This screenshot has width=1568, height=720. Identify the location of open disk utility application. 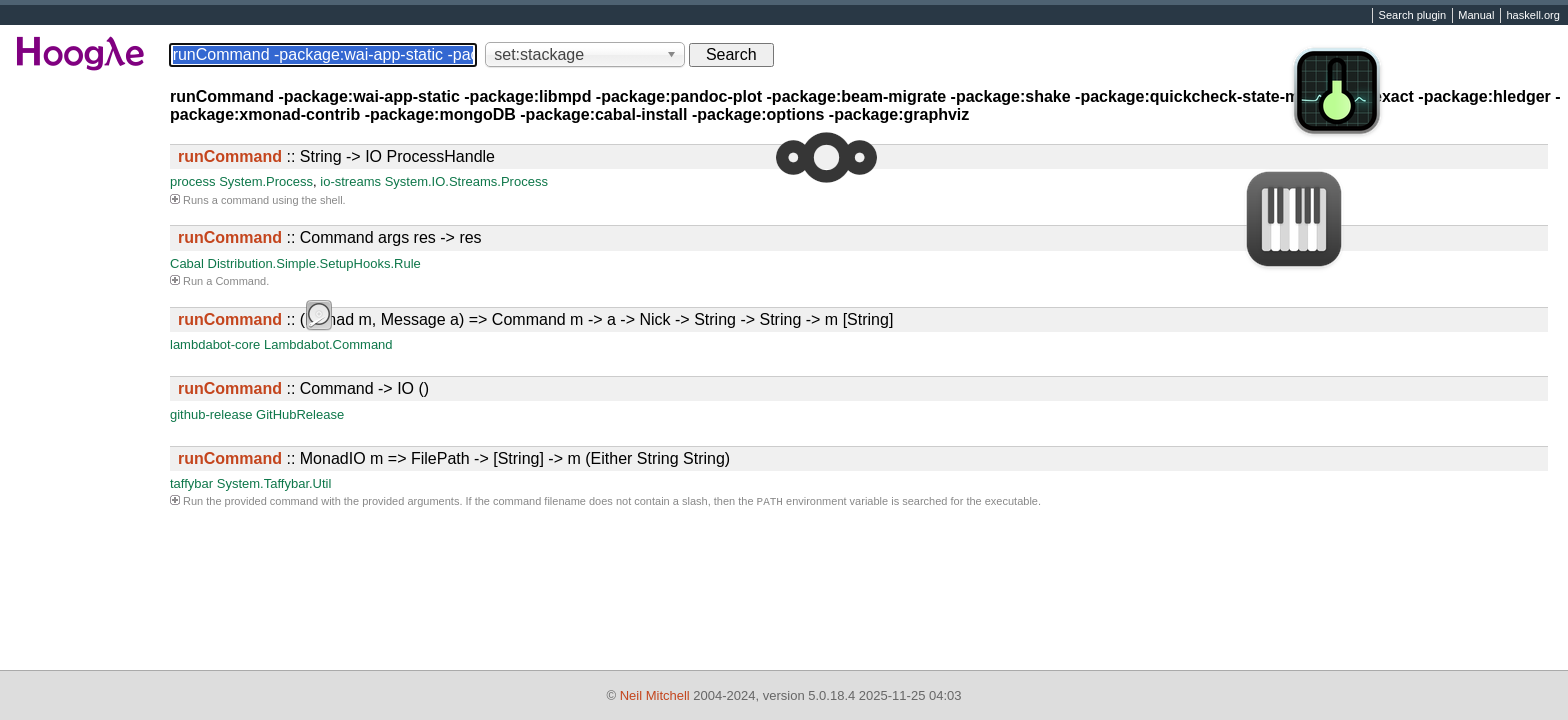
(319, 315).